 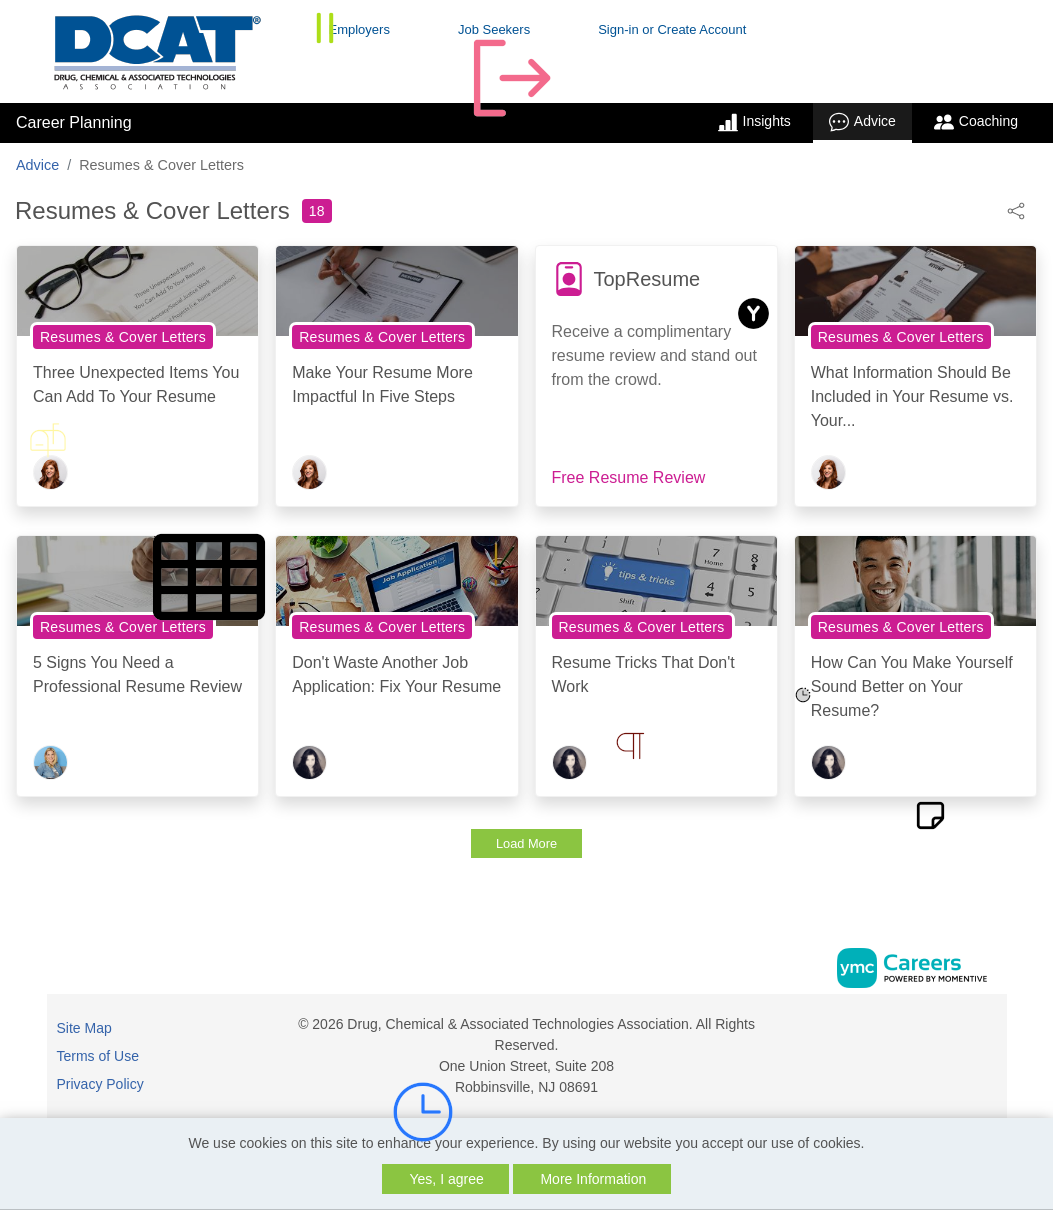 What do you see at coordinates (509, 78) in the screenshot?
I see `sign out of your account` at bounding box center [509, 78].